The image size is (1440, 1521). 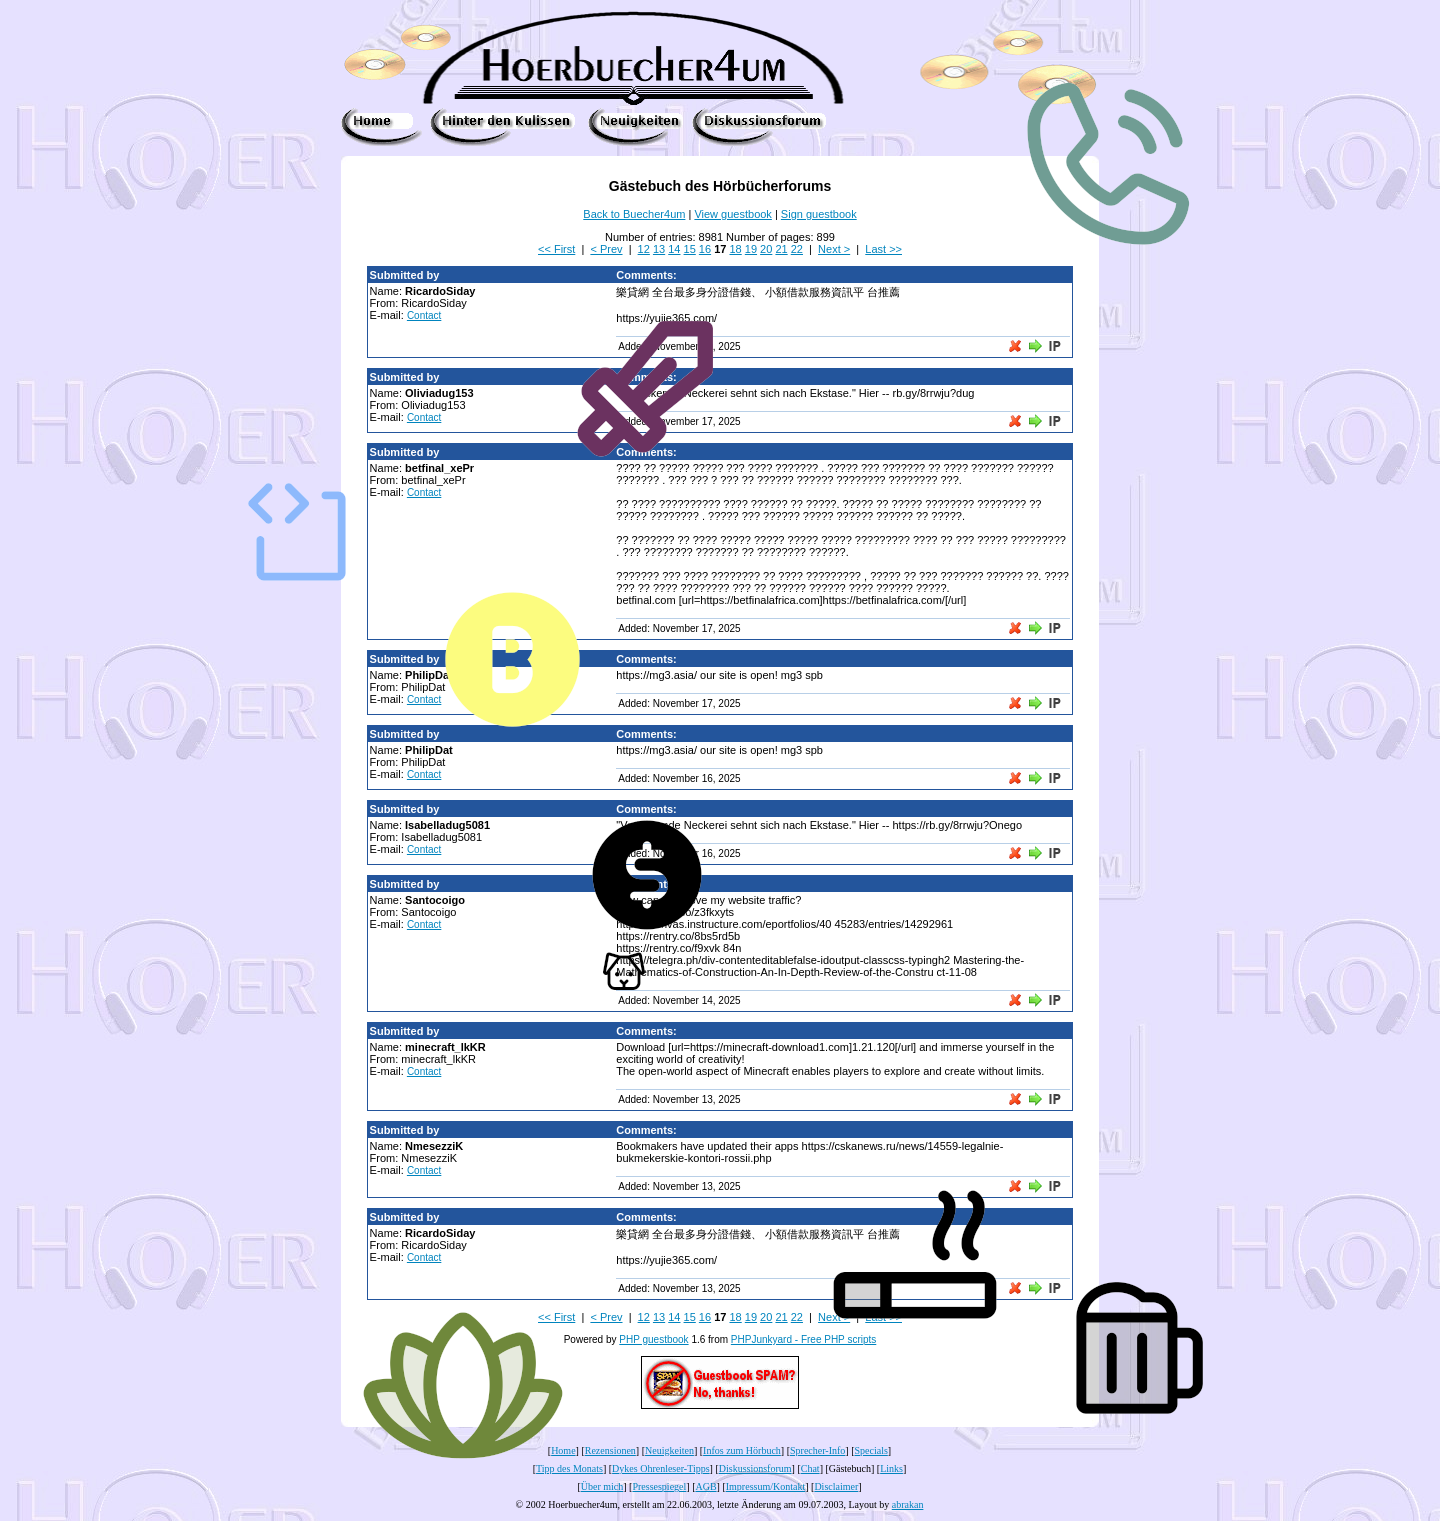 What do you see at coordinates (1111, 160) in the screenshot?
I see `make a phone call` at bounding box center [1111, 160].